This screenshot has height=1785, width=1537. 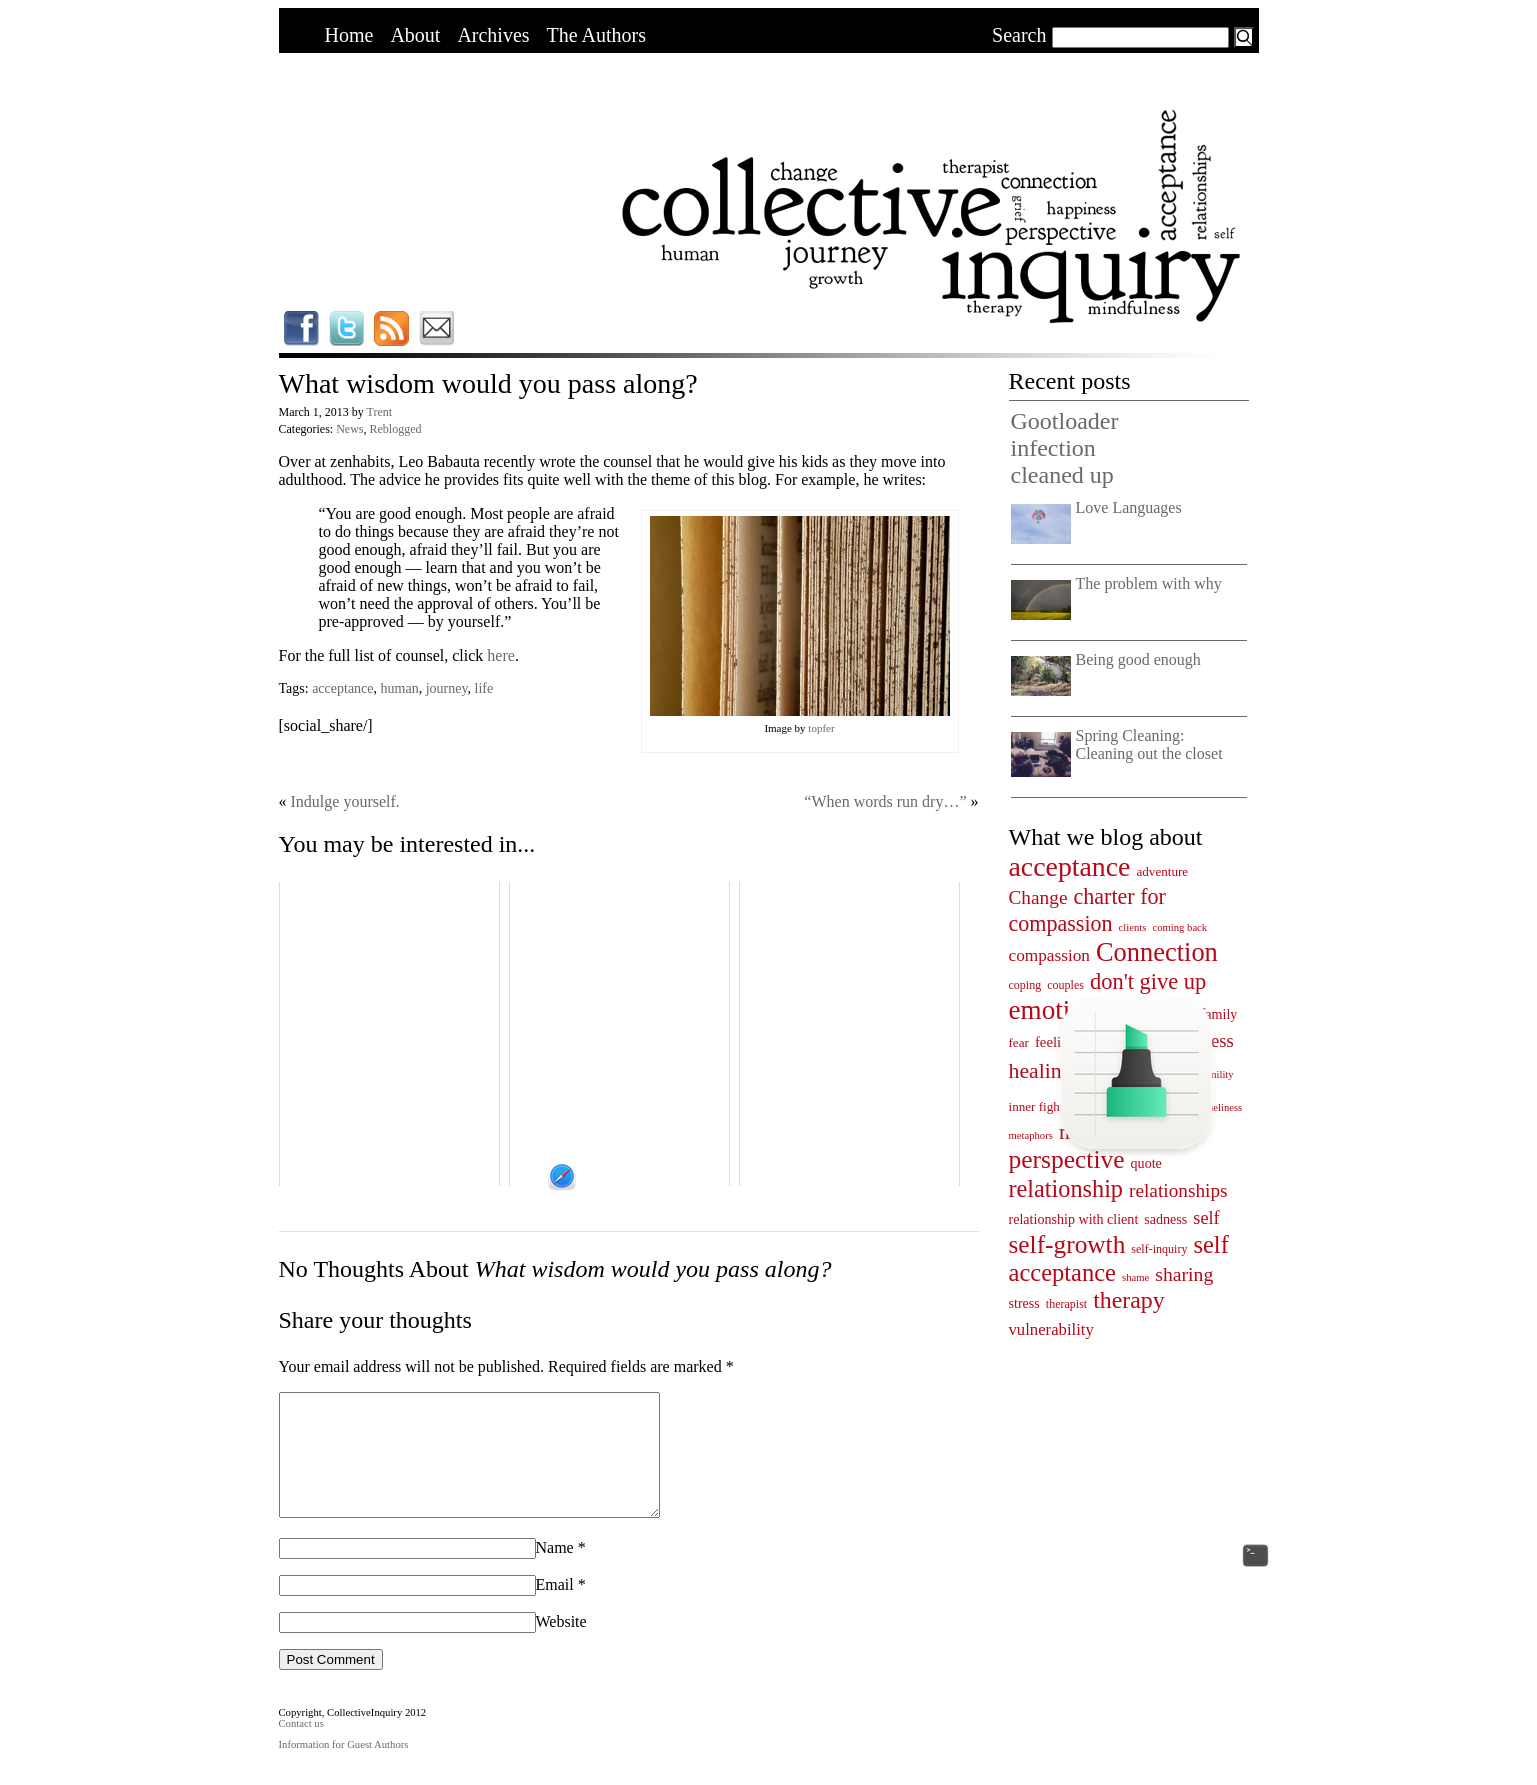 I want to click on open marker app for highlighting and annotating documents, so click(x=1136, y=1073).